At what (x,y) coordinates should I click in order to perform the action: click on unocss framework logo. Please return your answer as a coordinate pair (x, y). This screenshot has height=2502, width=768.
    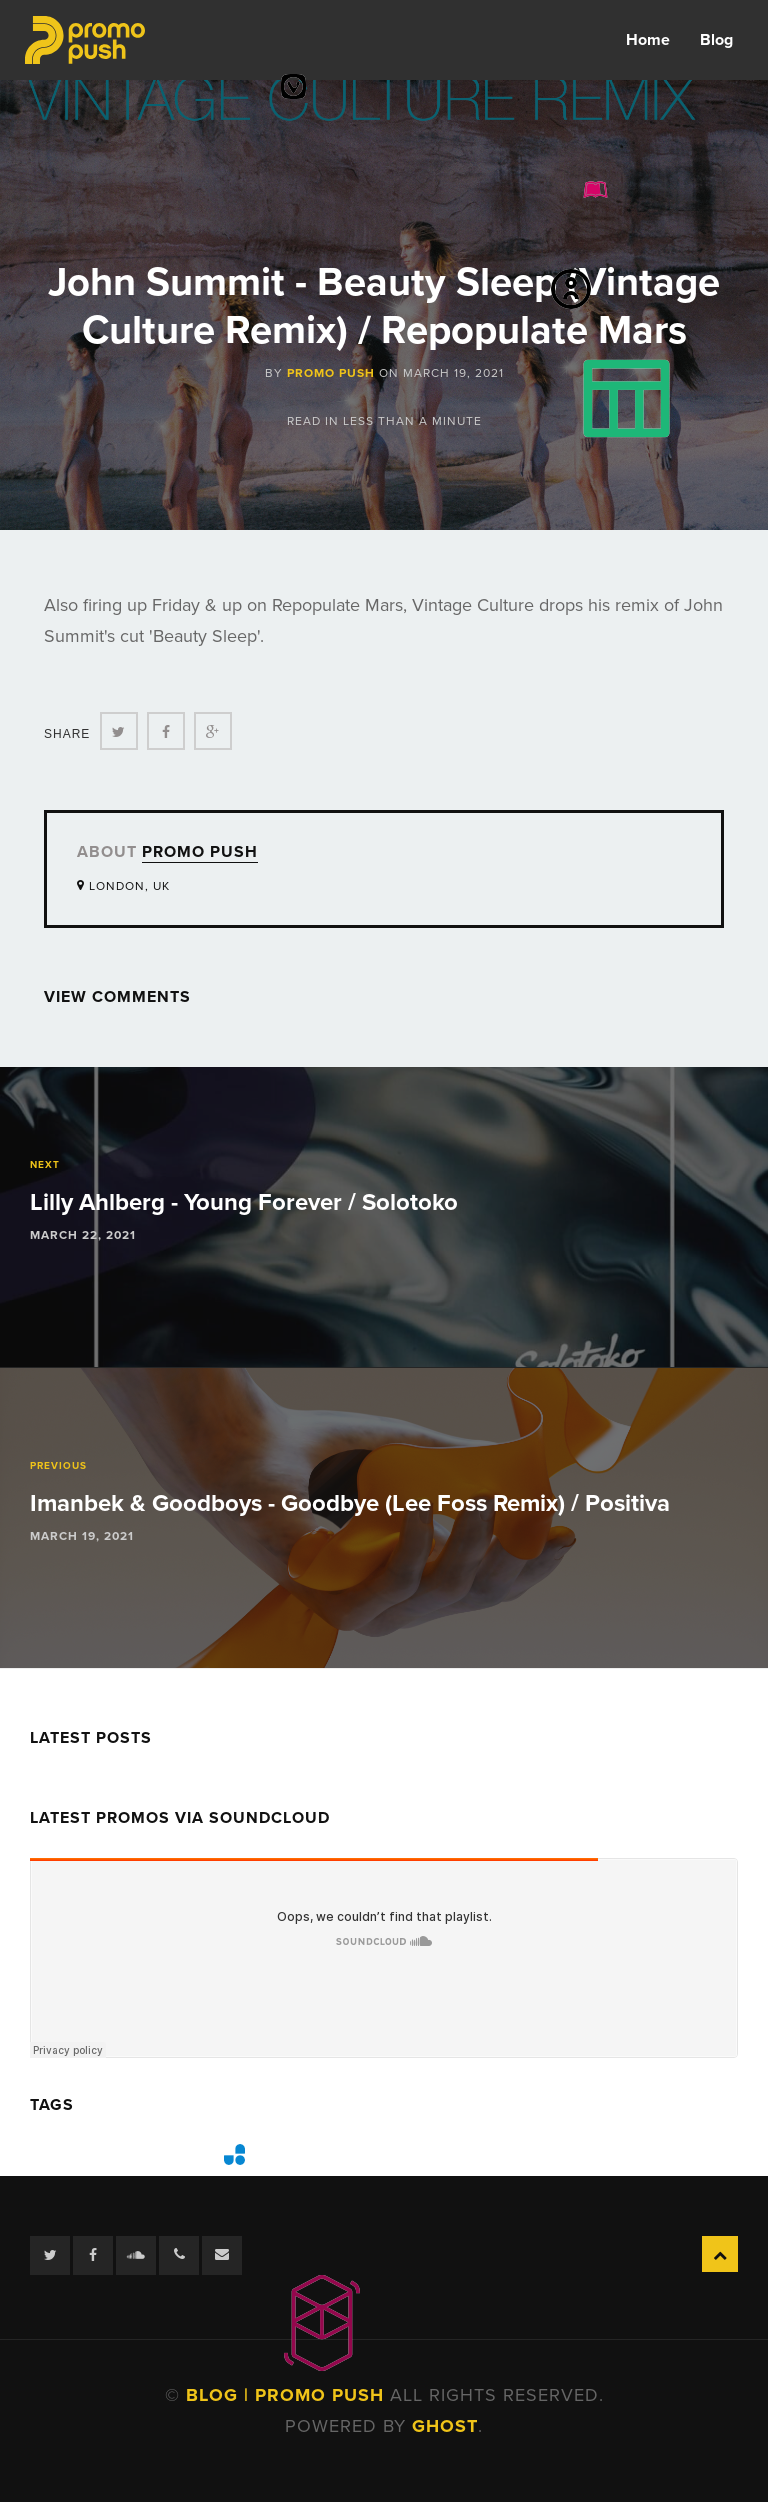
    Looking at the image, I should click on (234, 2154).